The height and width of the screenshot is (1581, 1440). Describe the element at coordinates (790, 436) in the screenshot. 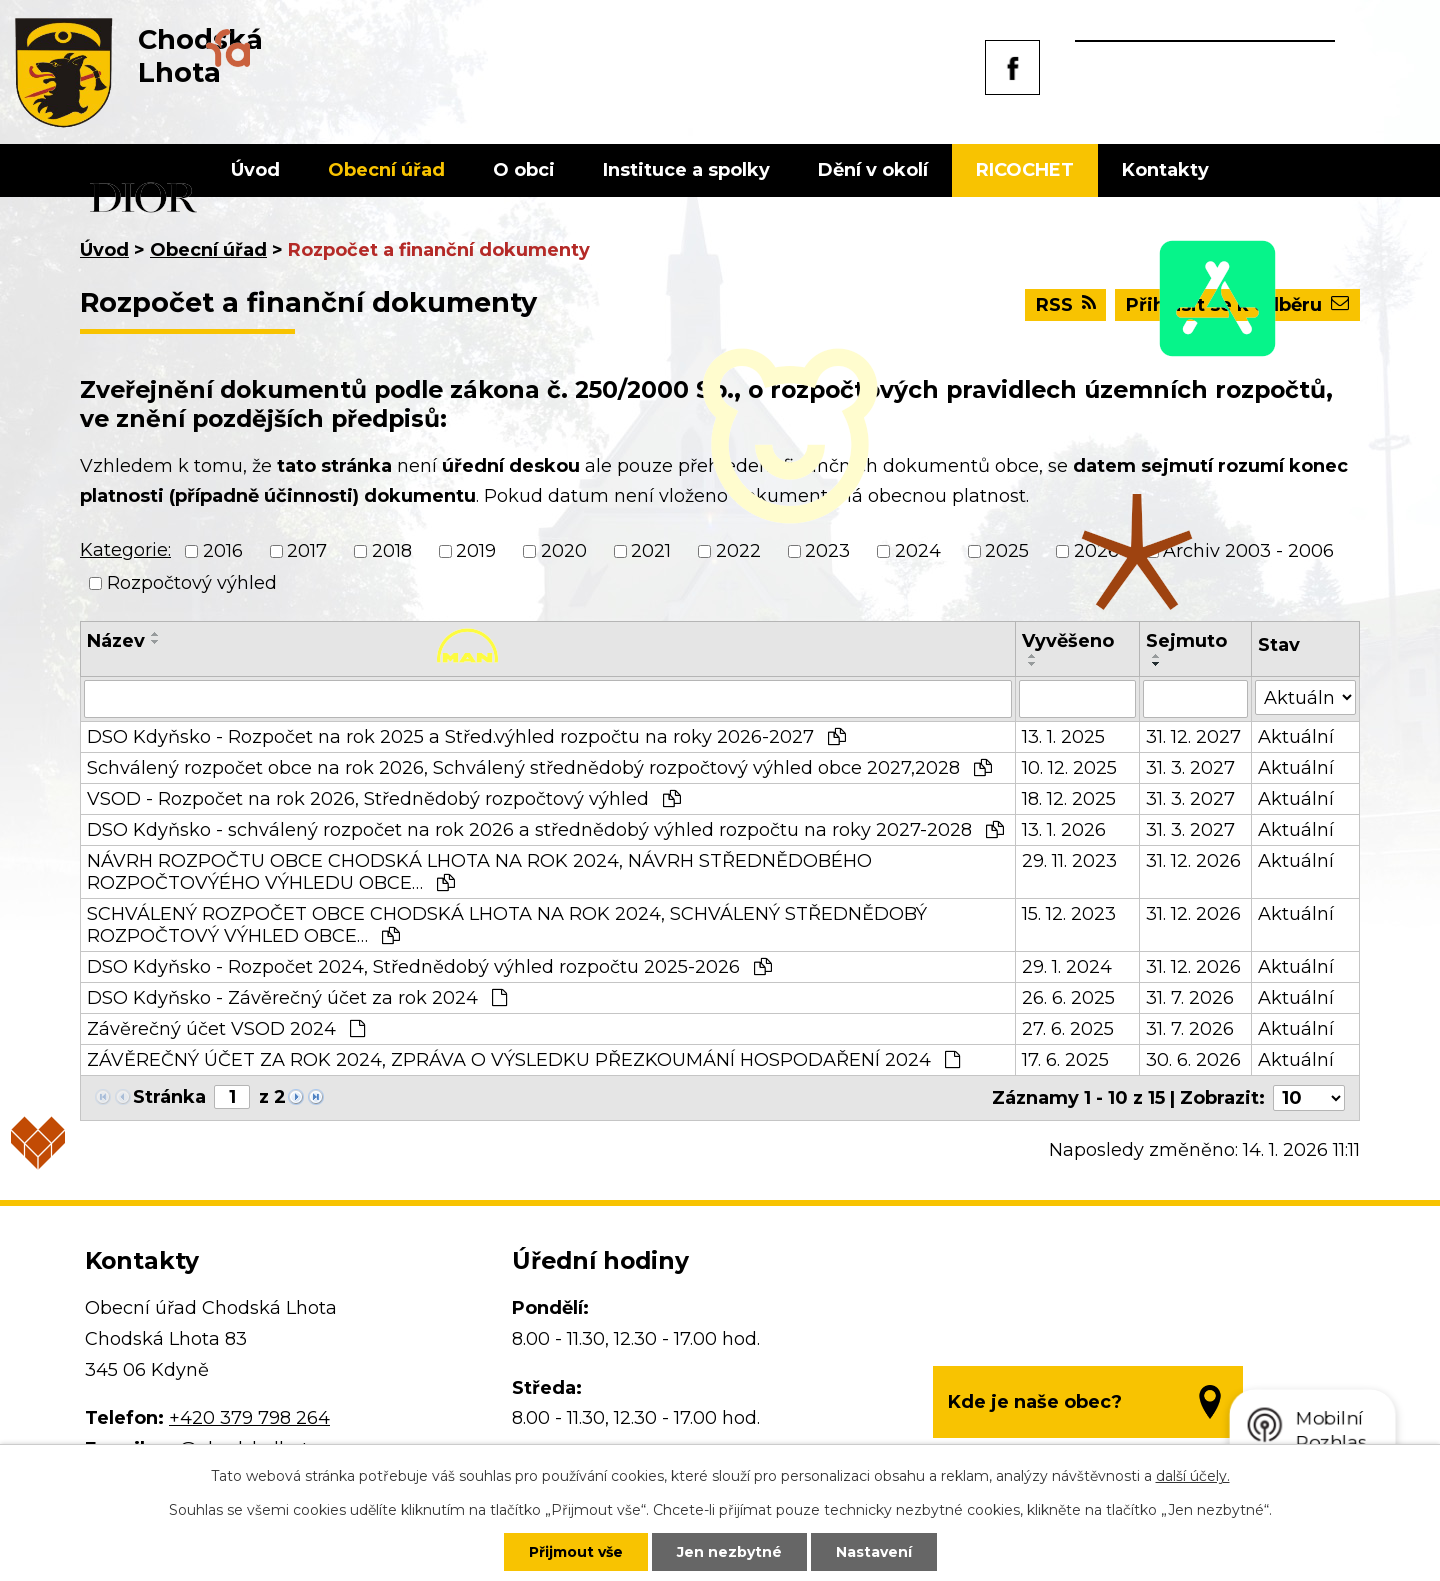

I see `select bear avatar or profile icon` at that location.